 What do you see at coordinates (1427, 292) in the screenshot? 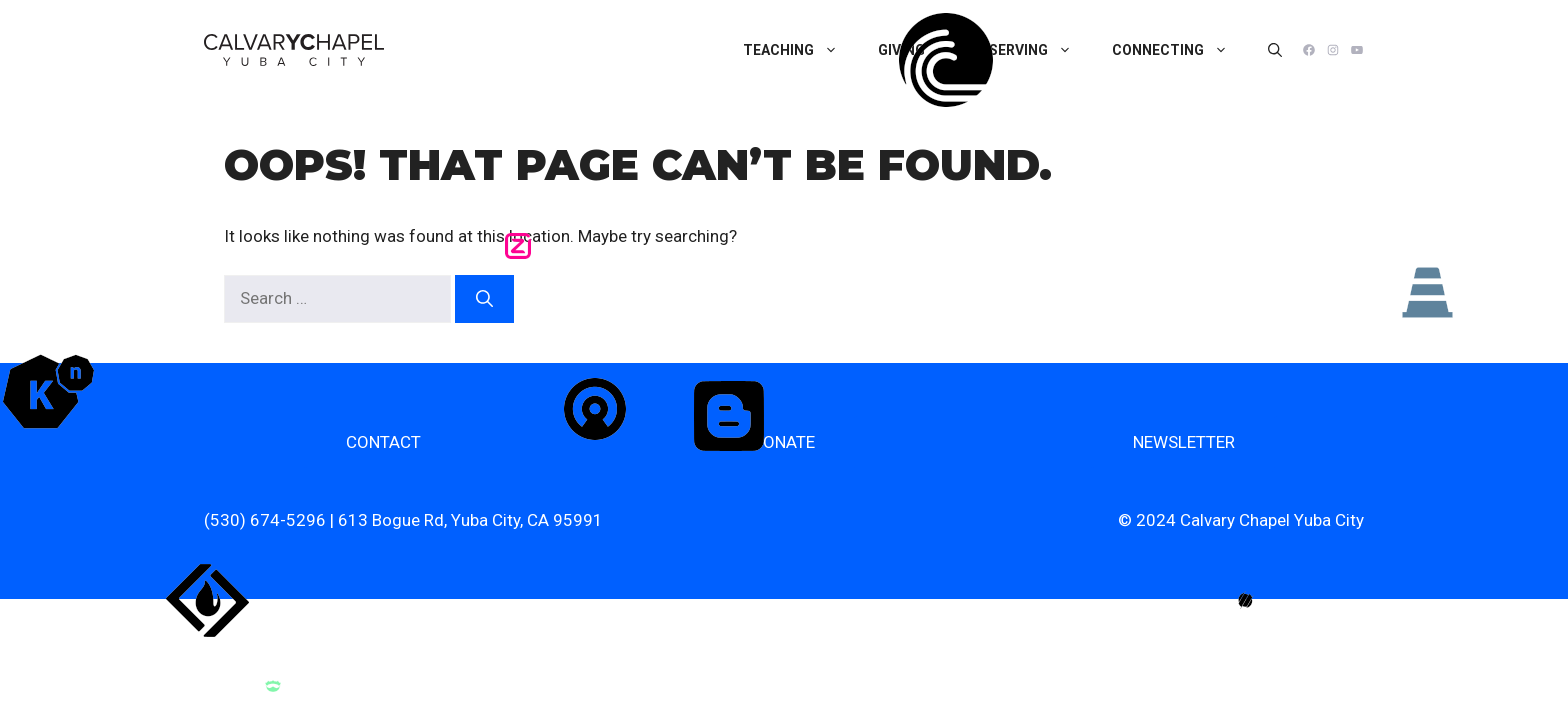
I see `indicates a road closure or blocked route` at bounding box center [1427, 292].